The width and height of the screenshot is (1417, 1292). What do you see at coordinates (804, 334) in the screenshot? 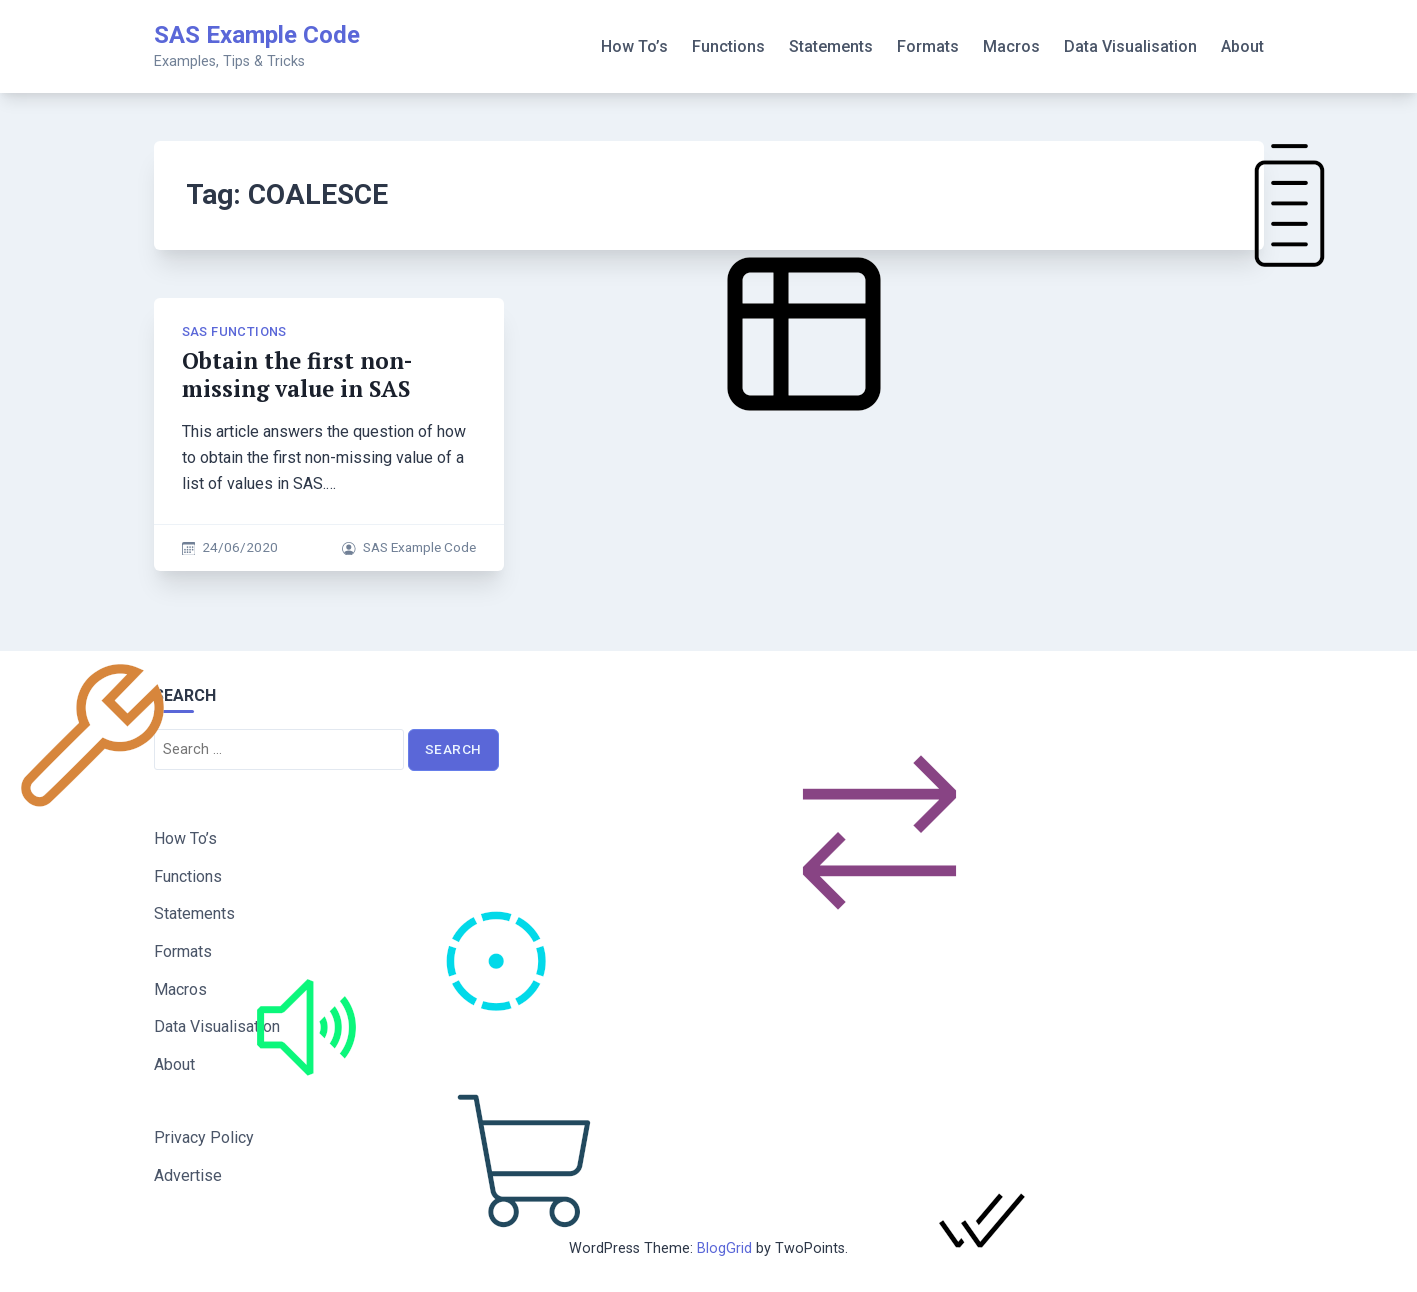
I see `view data in table format` at bounding box center [804, 334].